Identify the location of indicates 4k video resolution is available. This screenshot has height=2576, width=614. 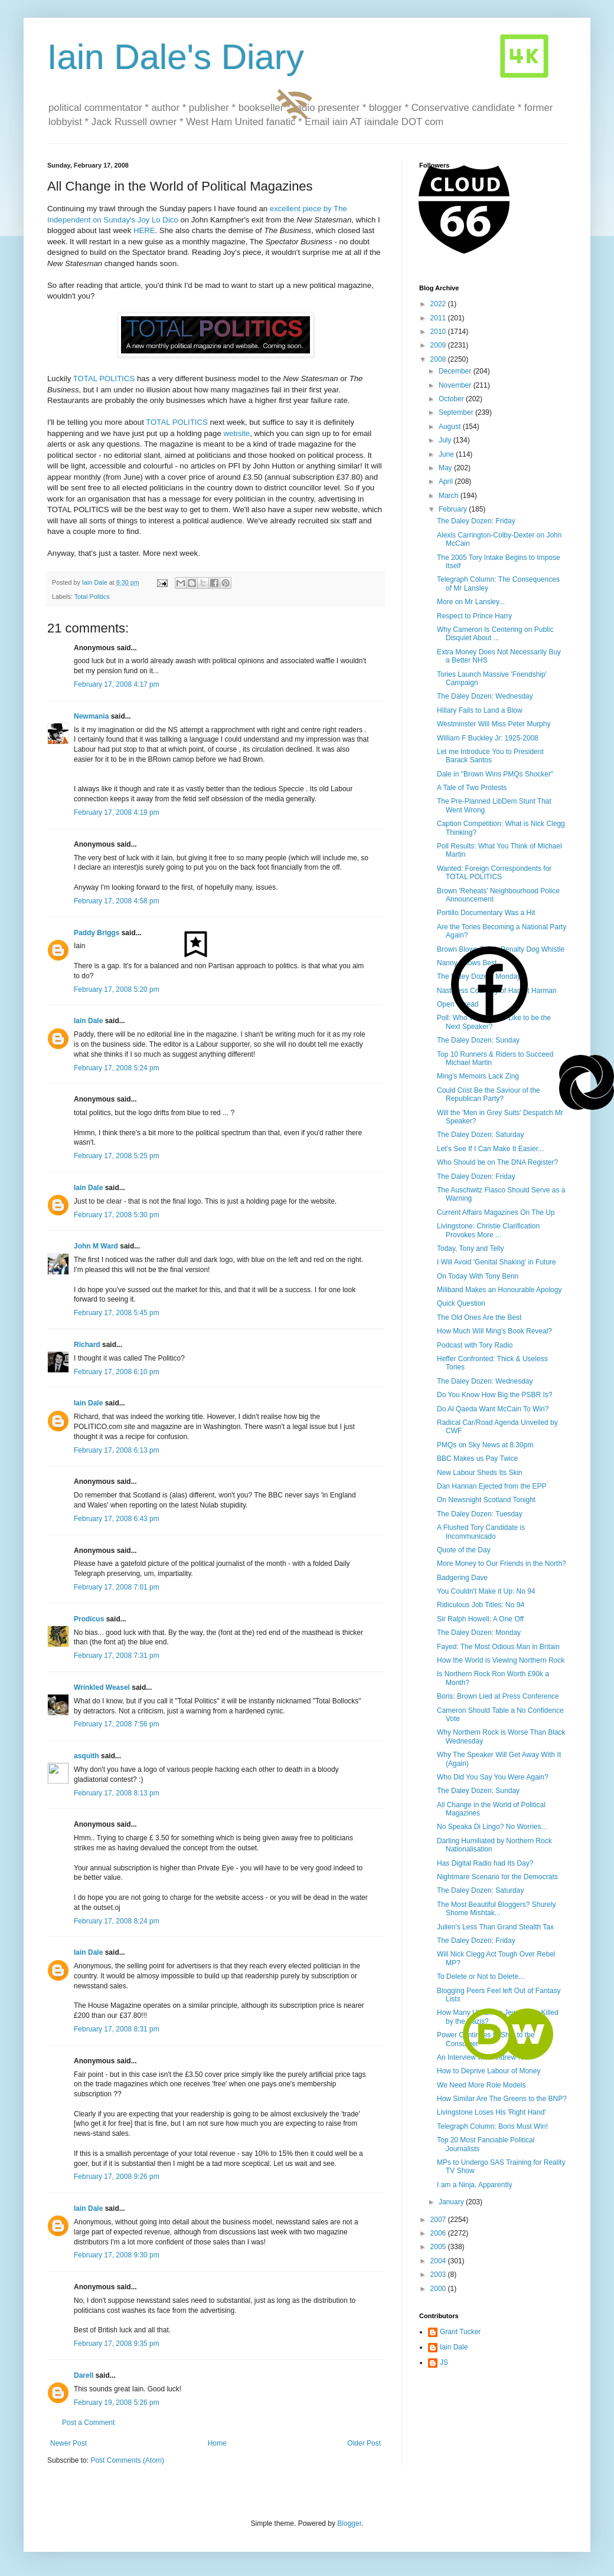
(524, 56).